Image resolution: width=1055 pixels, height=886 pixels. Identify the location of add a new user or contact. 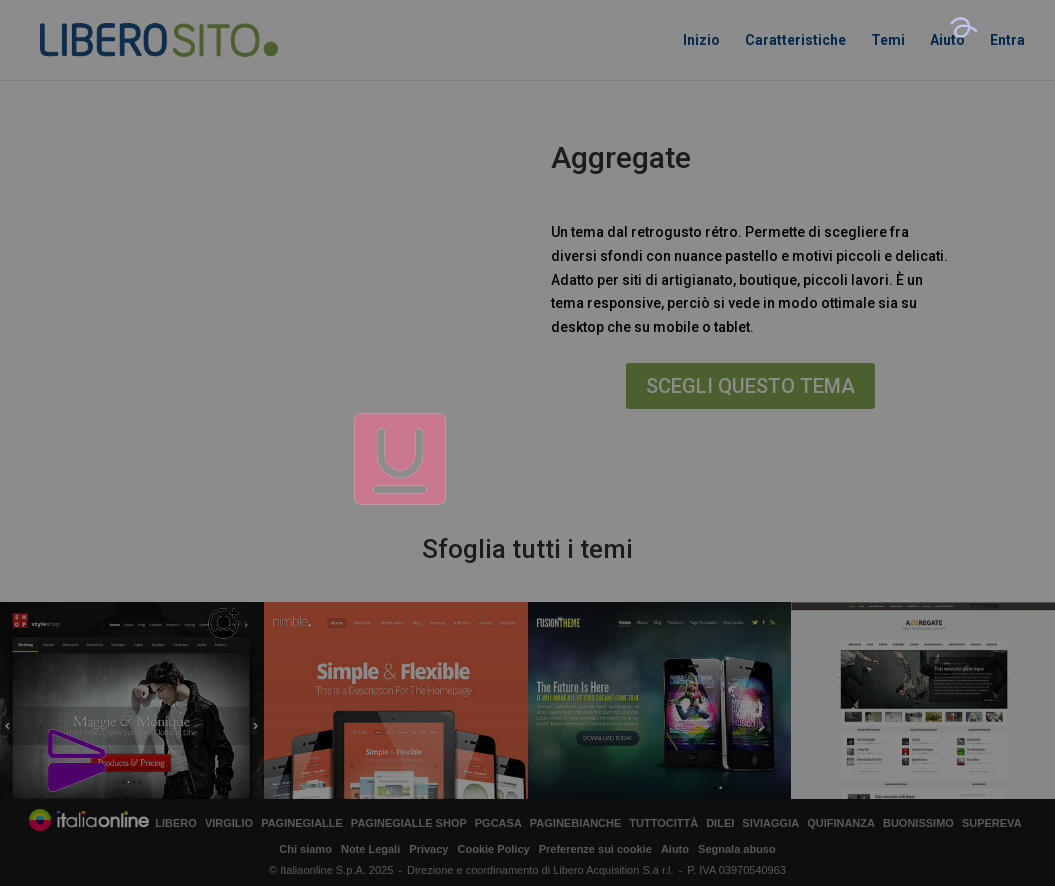
(223, 623).